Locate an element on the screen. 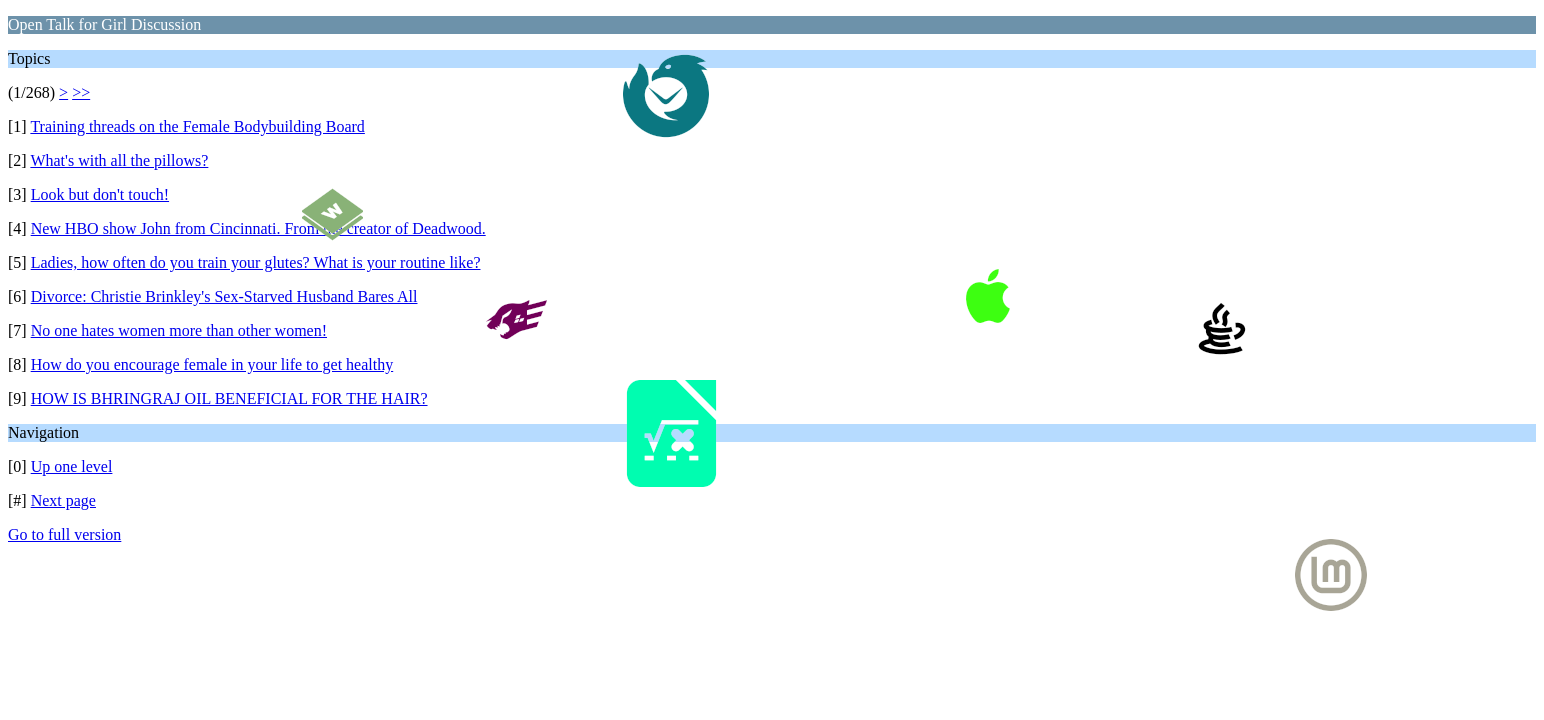 Image resolution: width=1544 pixels, height=720 pixels. Linux Mint operating system logo is located at coordinates (1331, 575).